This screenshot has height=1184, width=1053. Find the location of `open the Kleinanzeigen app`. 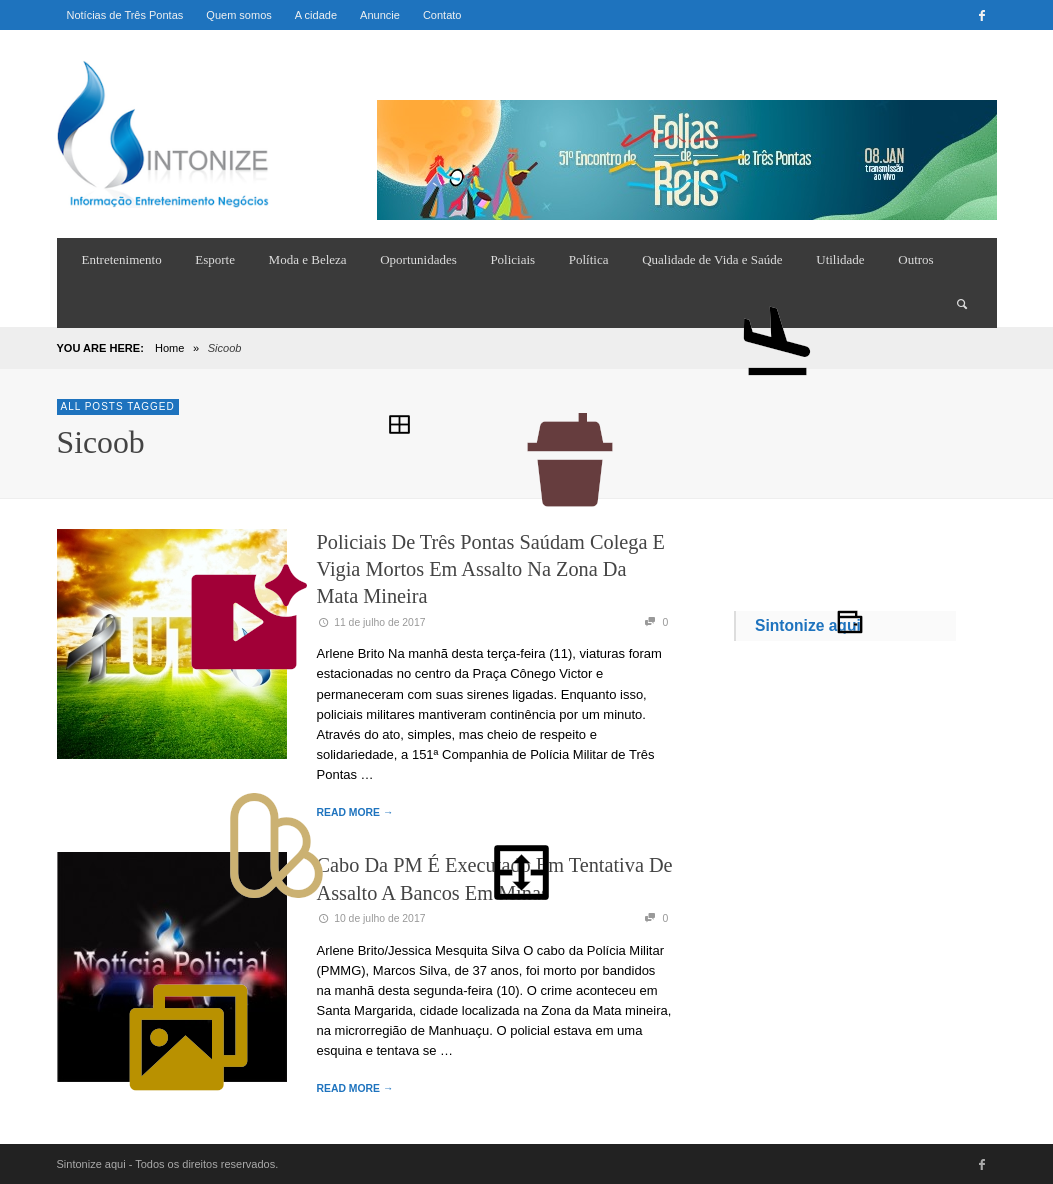

open the Kleinanzeigen app is located at coordinates (276, 845).